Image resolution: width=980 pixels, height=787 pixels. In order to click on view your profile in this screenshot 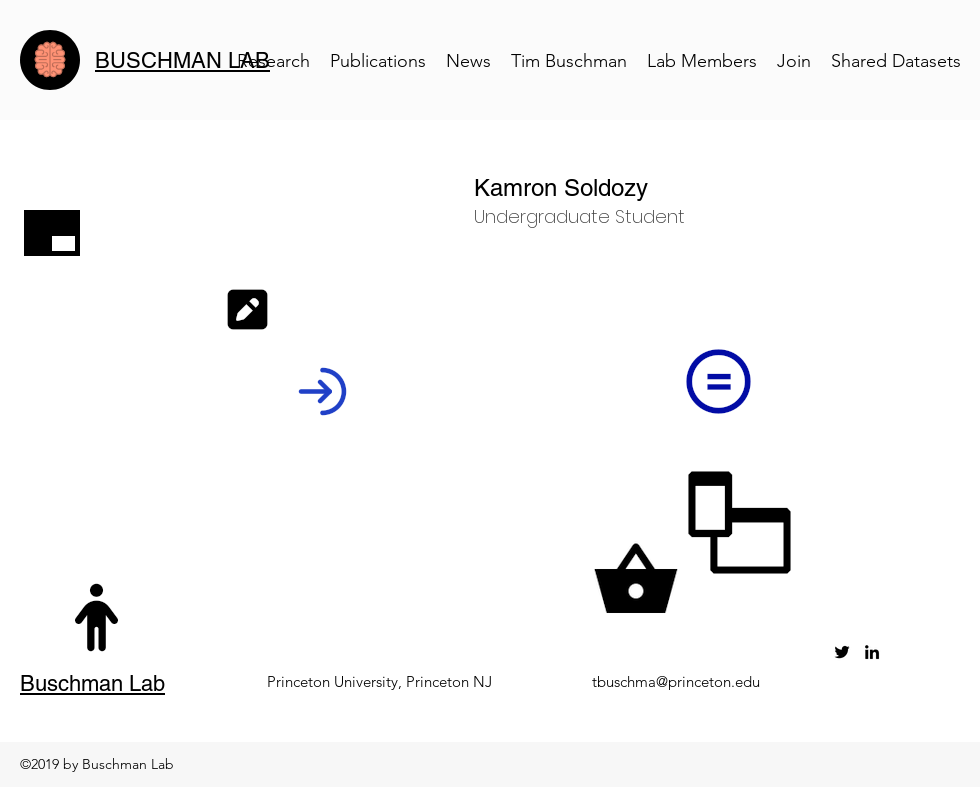, I will do `click(96, 617)`.